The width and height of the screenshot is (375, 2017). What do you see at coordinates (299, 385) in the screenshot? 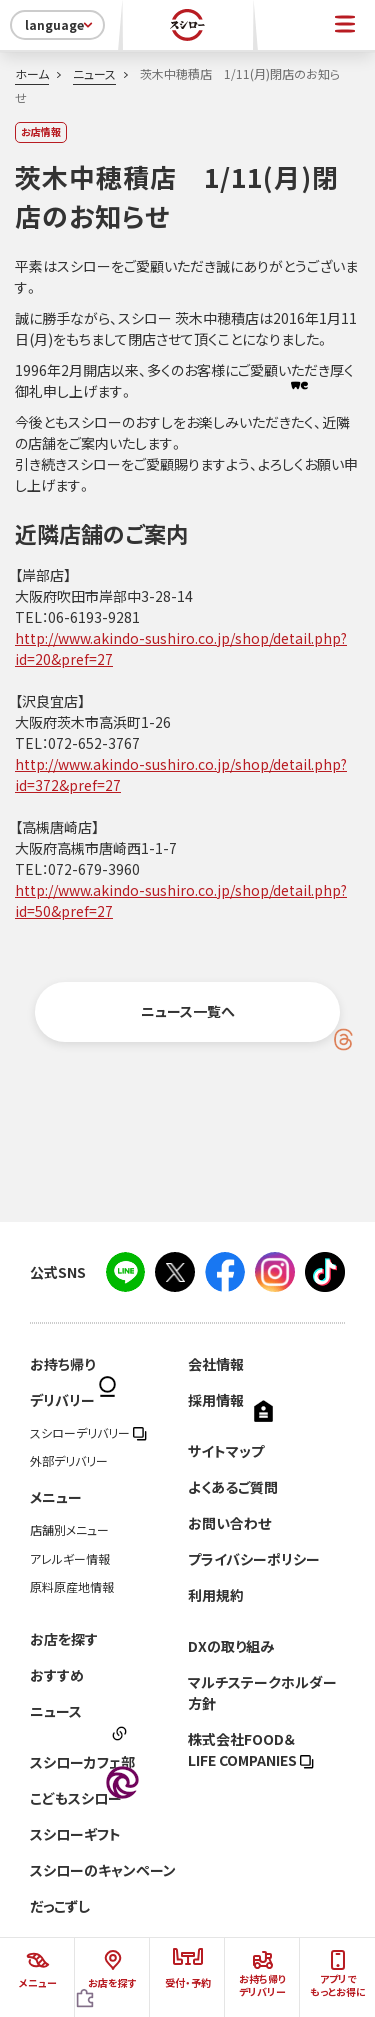
I see `open wetransfer file sharing service` at bounding box center [299, 385].